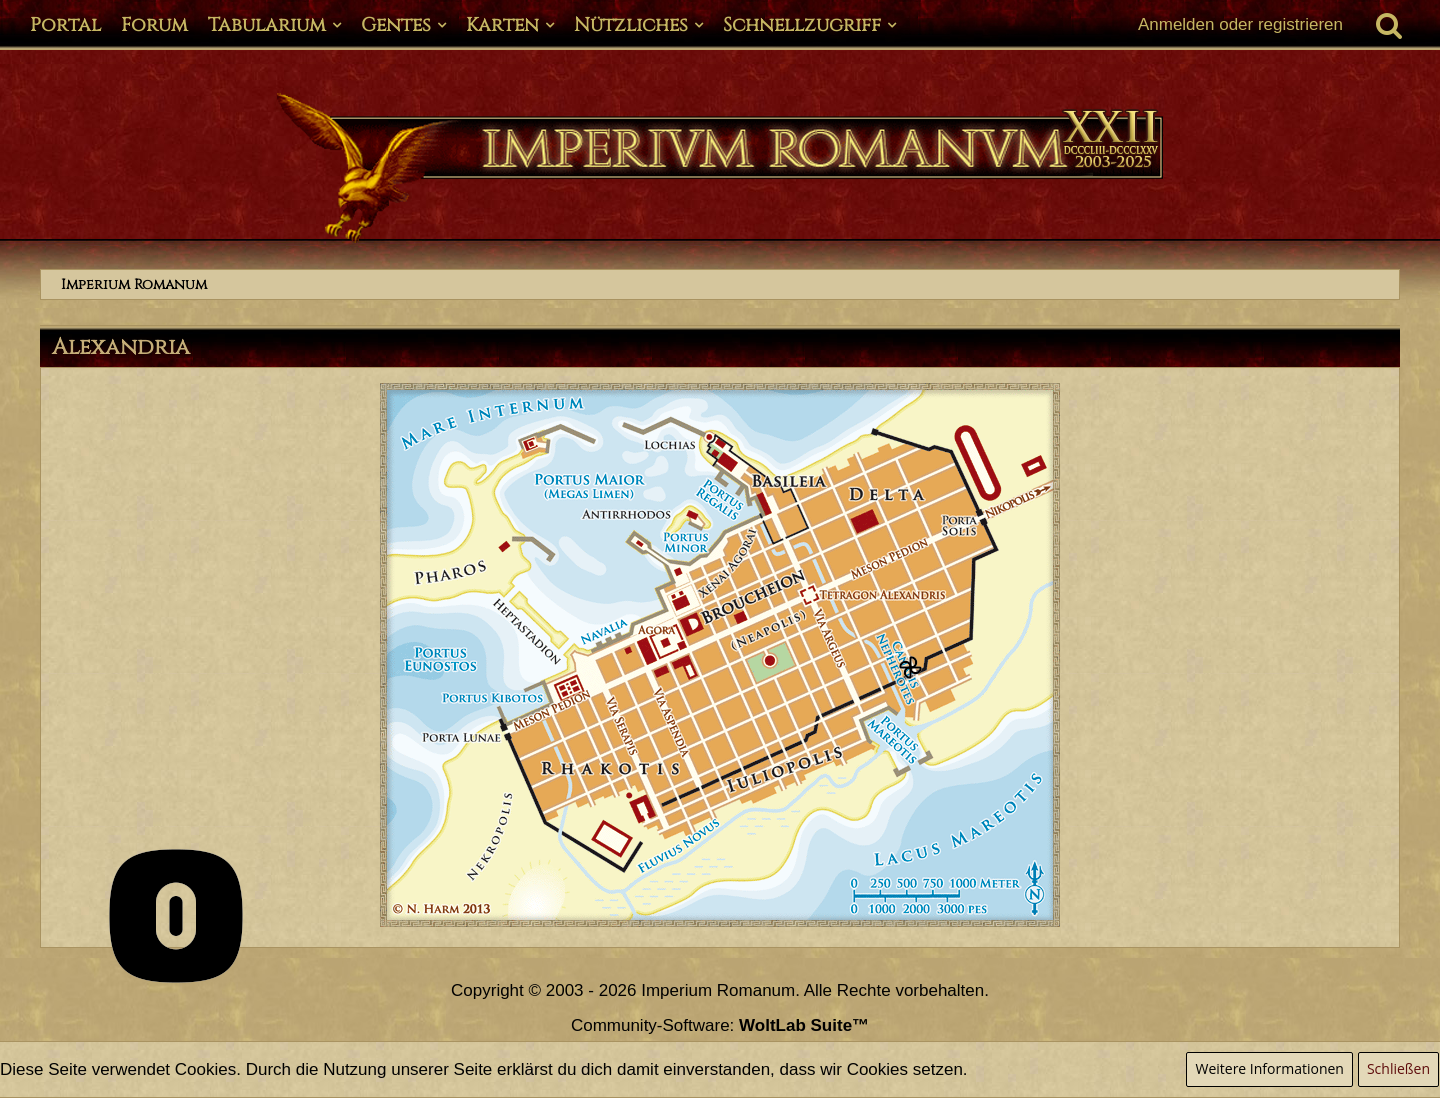  What do you see at coordinates (176, 916) in the screenshot?
I see `indicates an "O" option or selection in a menu` at bounding box center [176, 916].